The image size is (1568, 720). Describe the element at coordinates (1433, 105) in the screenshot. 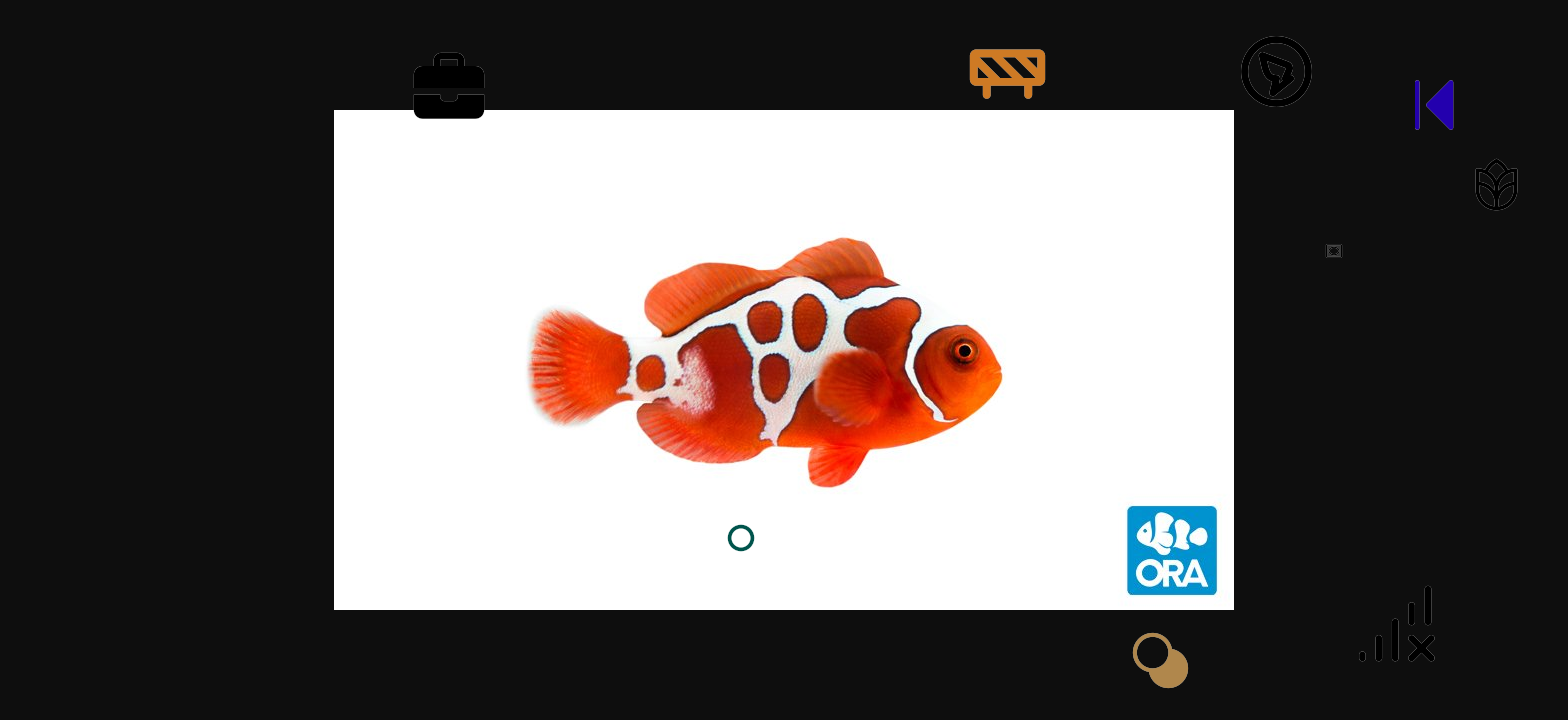

I see `go to previous track or beginning` at that location.